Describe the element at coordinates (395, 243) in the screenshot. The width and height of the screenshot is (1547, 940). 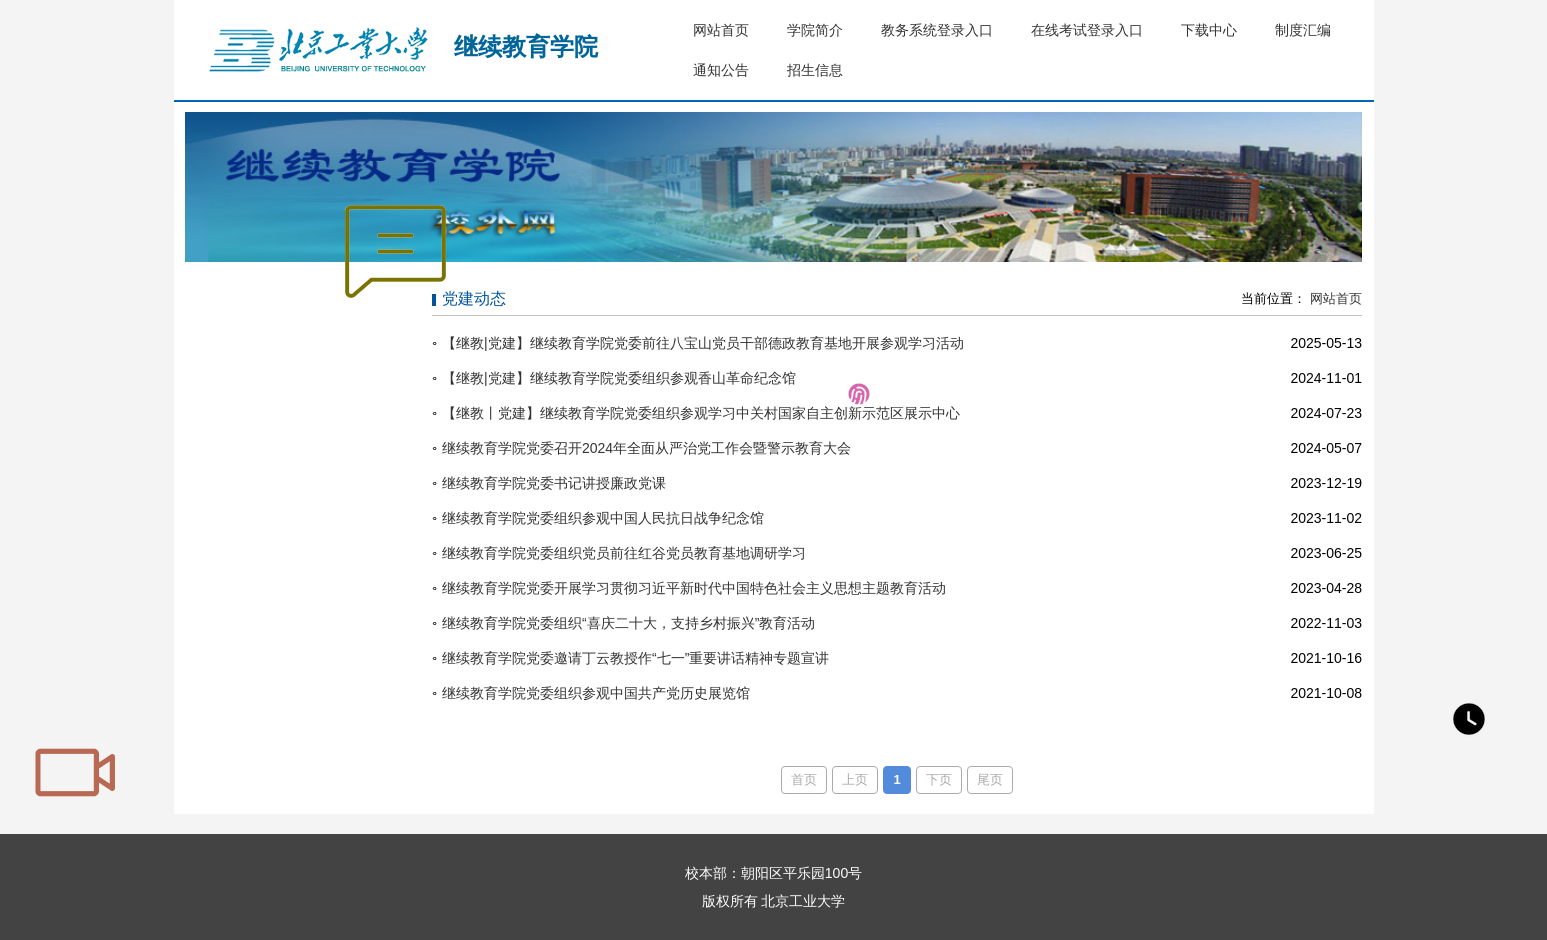
I see `open chat or messaging` at that location.